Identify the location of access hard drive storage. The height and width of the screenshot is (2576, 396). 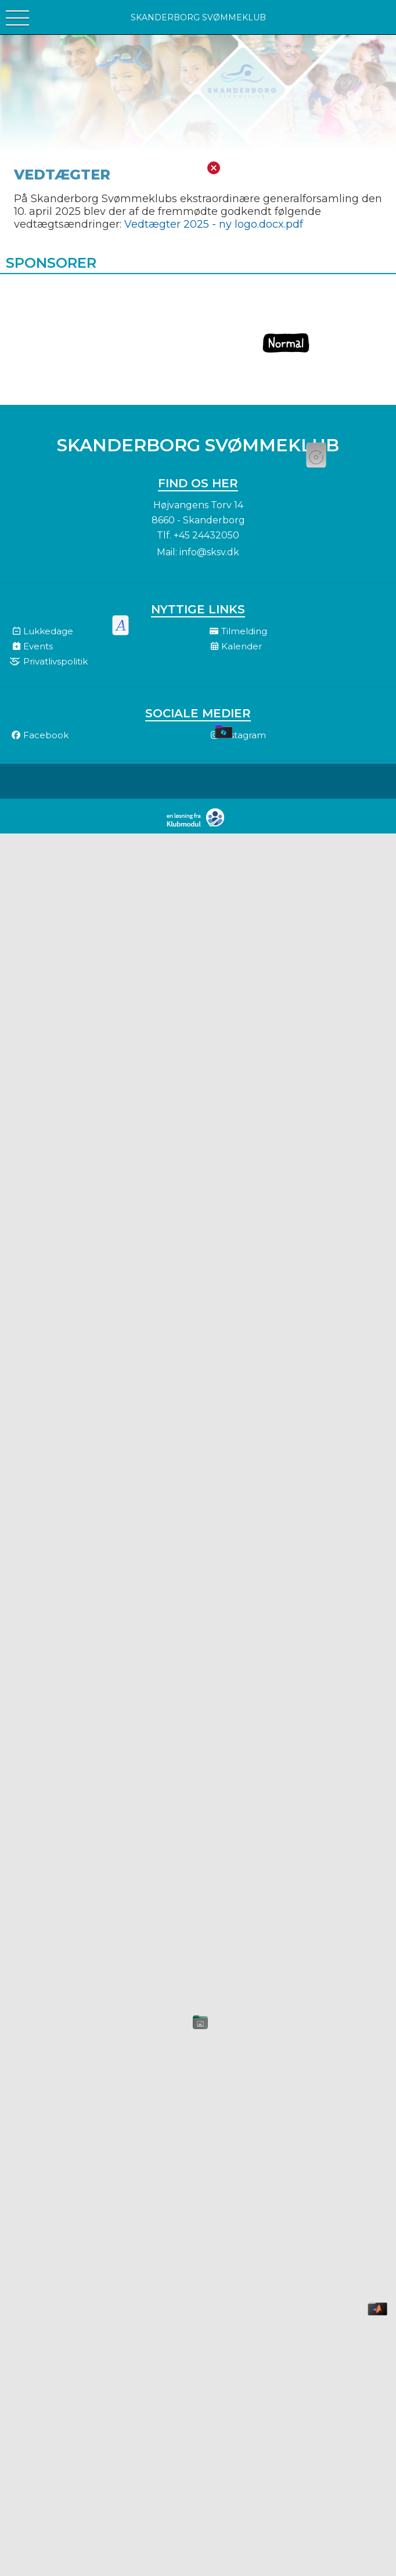
(316, 455).